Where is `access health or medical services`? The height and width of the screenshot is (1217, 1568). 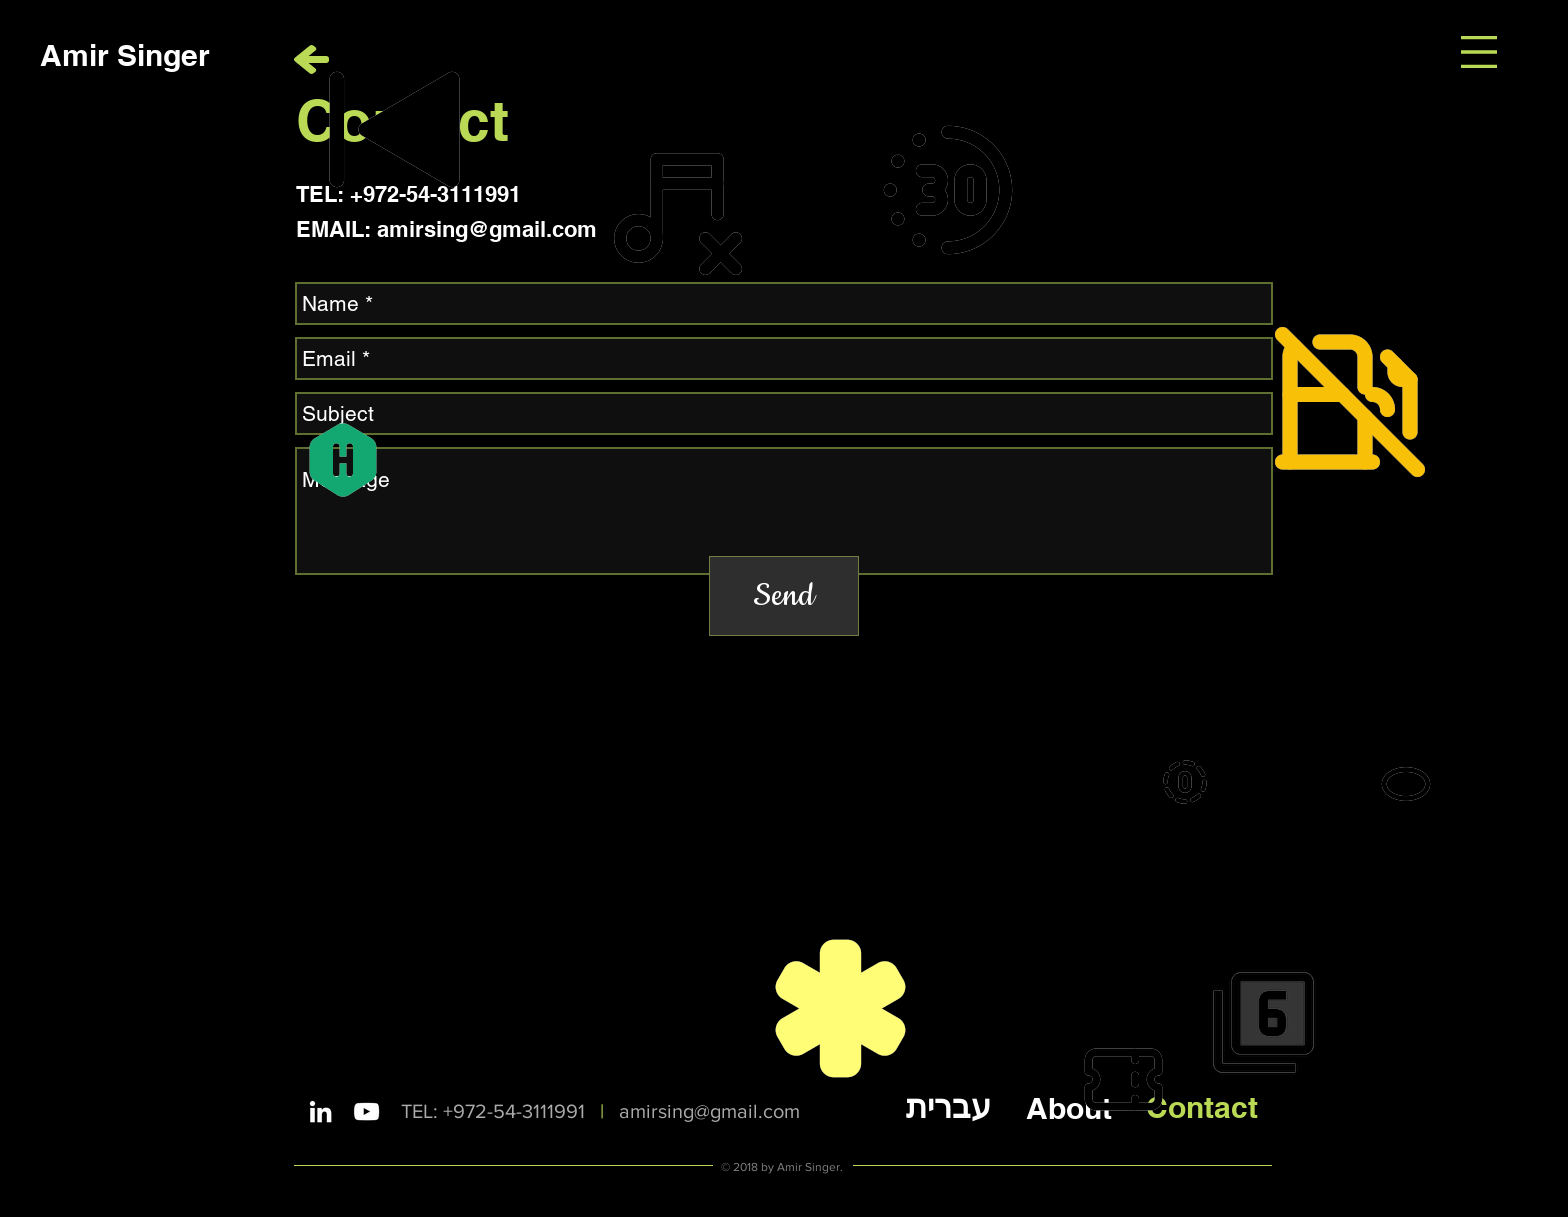
access health or medical services is located at coordinates (840, 1008).